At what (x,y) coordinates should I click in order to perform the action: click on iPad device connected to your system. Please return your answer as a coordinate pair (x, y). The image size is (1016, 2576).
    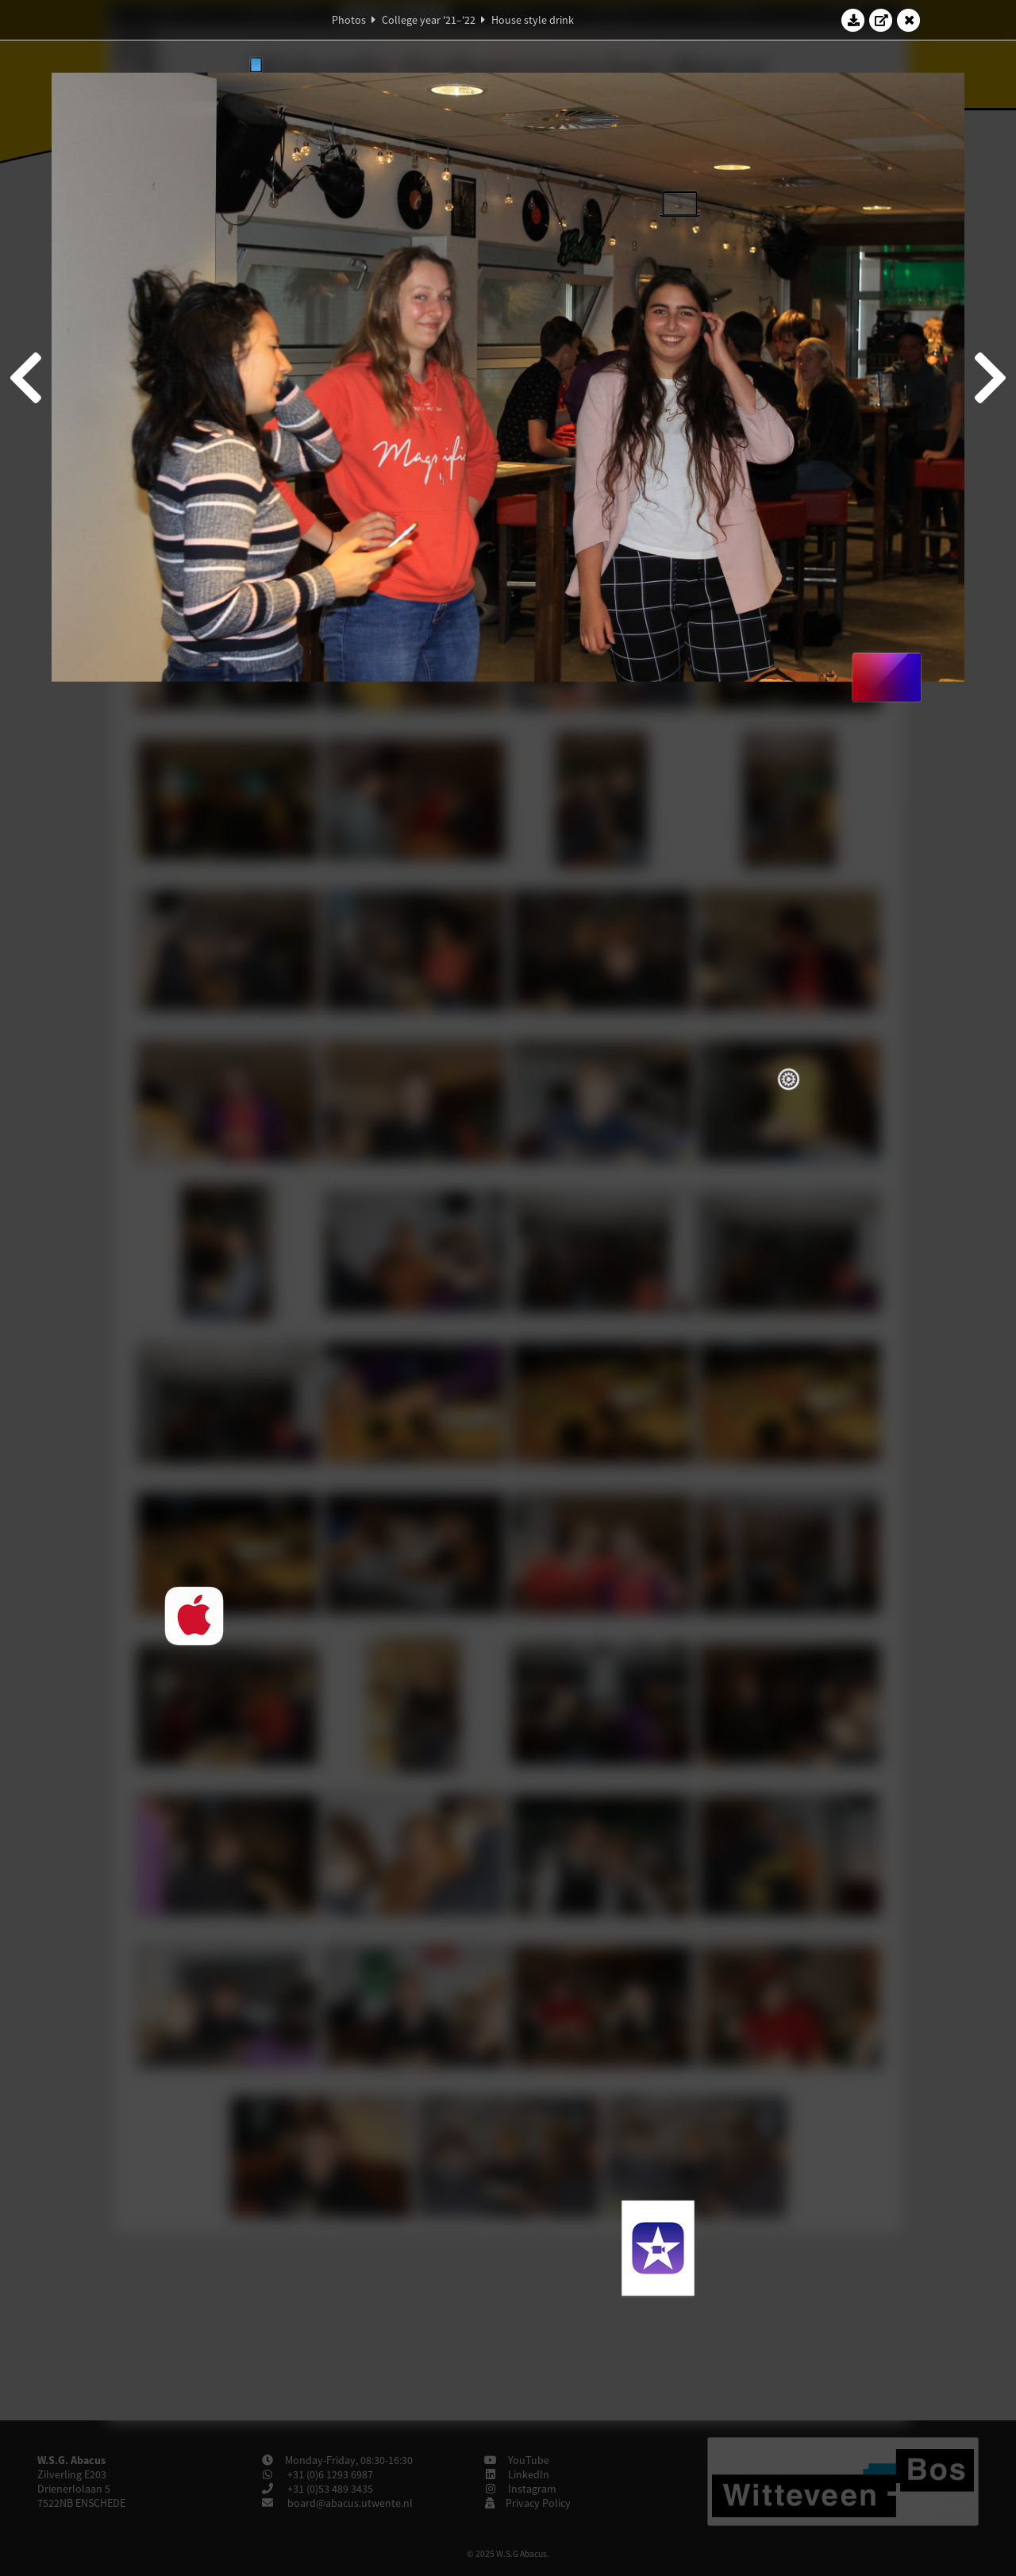
    Looking at the image, I should click on (256, 64).